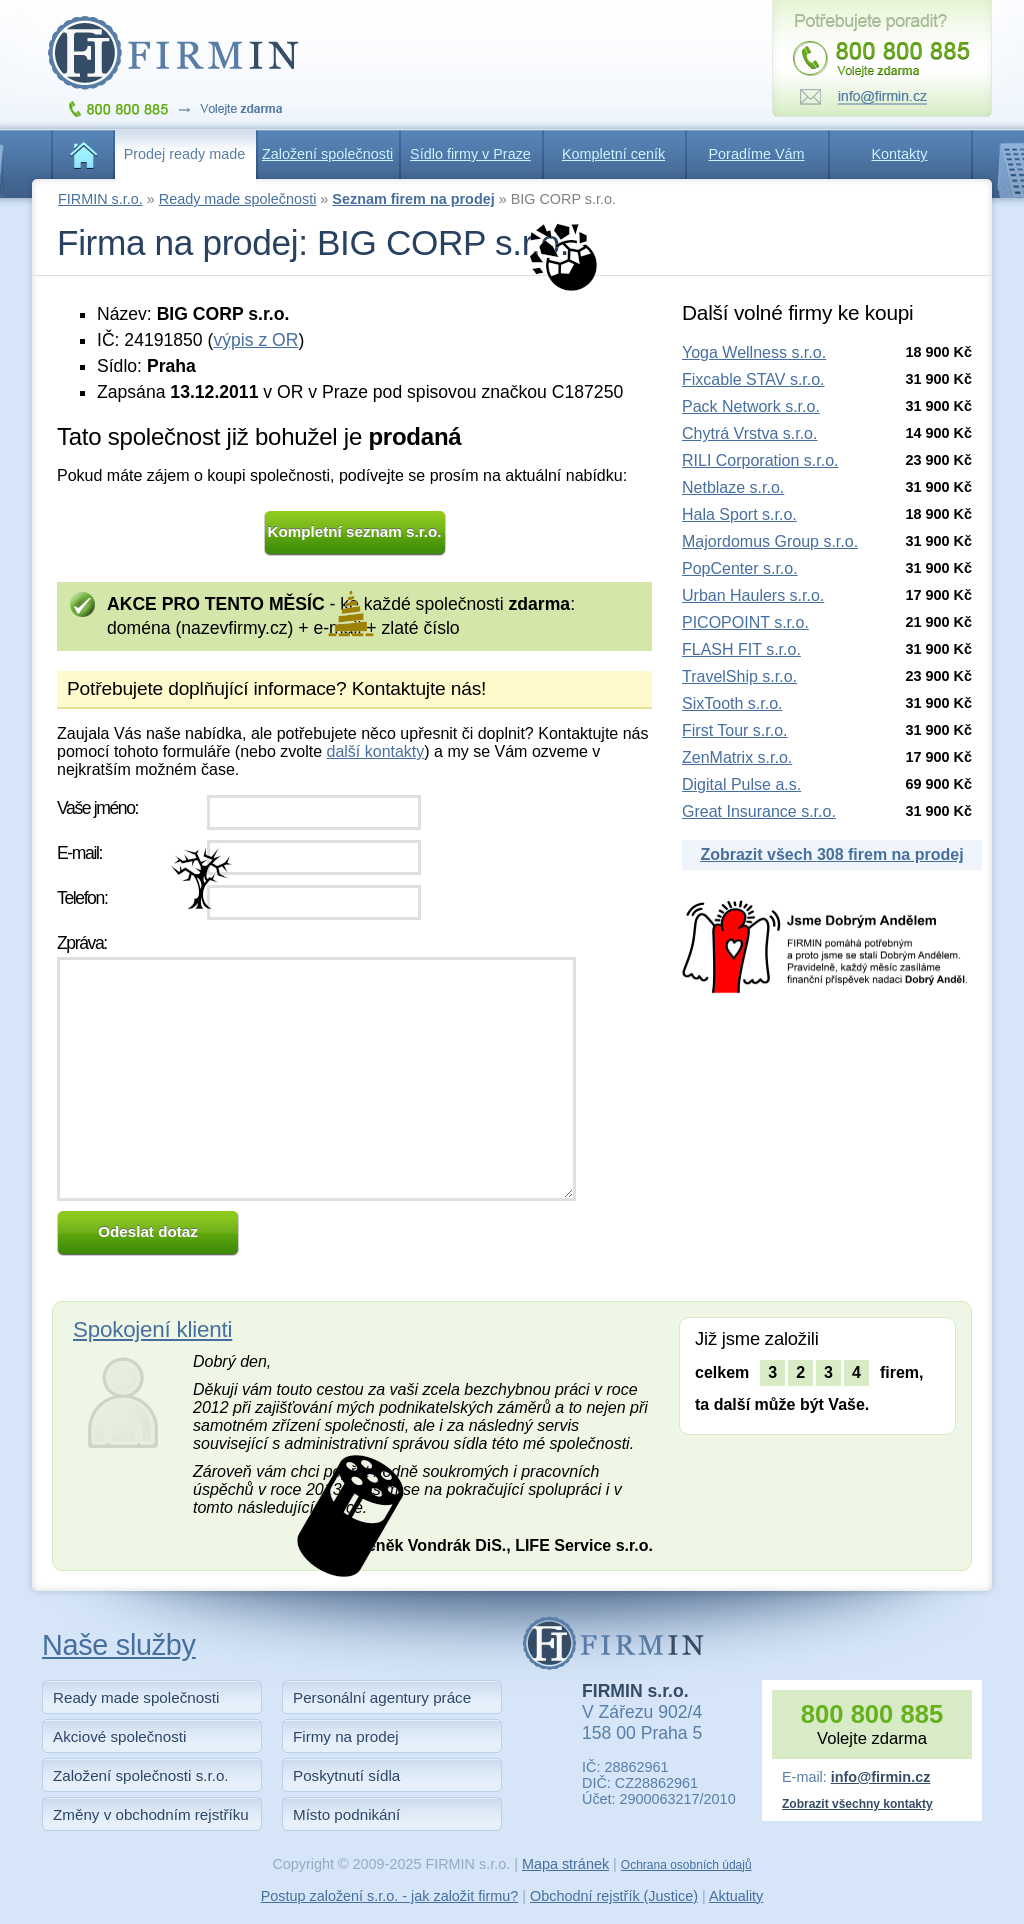 The height and width of the screenshot is (1924, 1024). I want to click on indicates a destructible object or breakable item, so click(563, 257).